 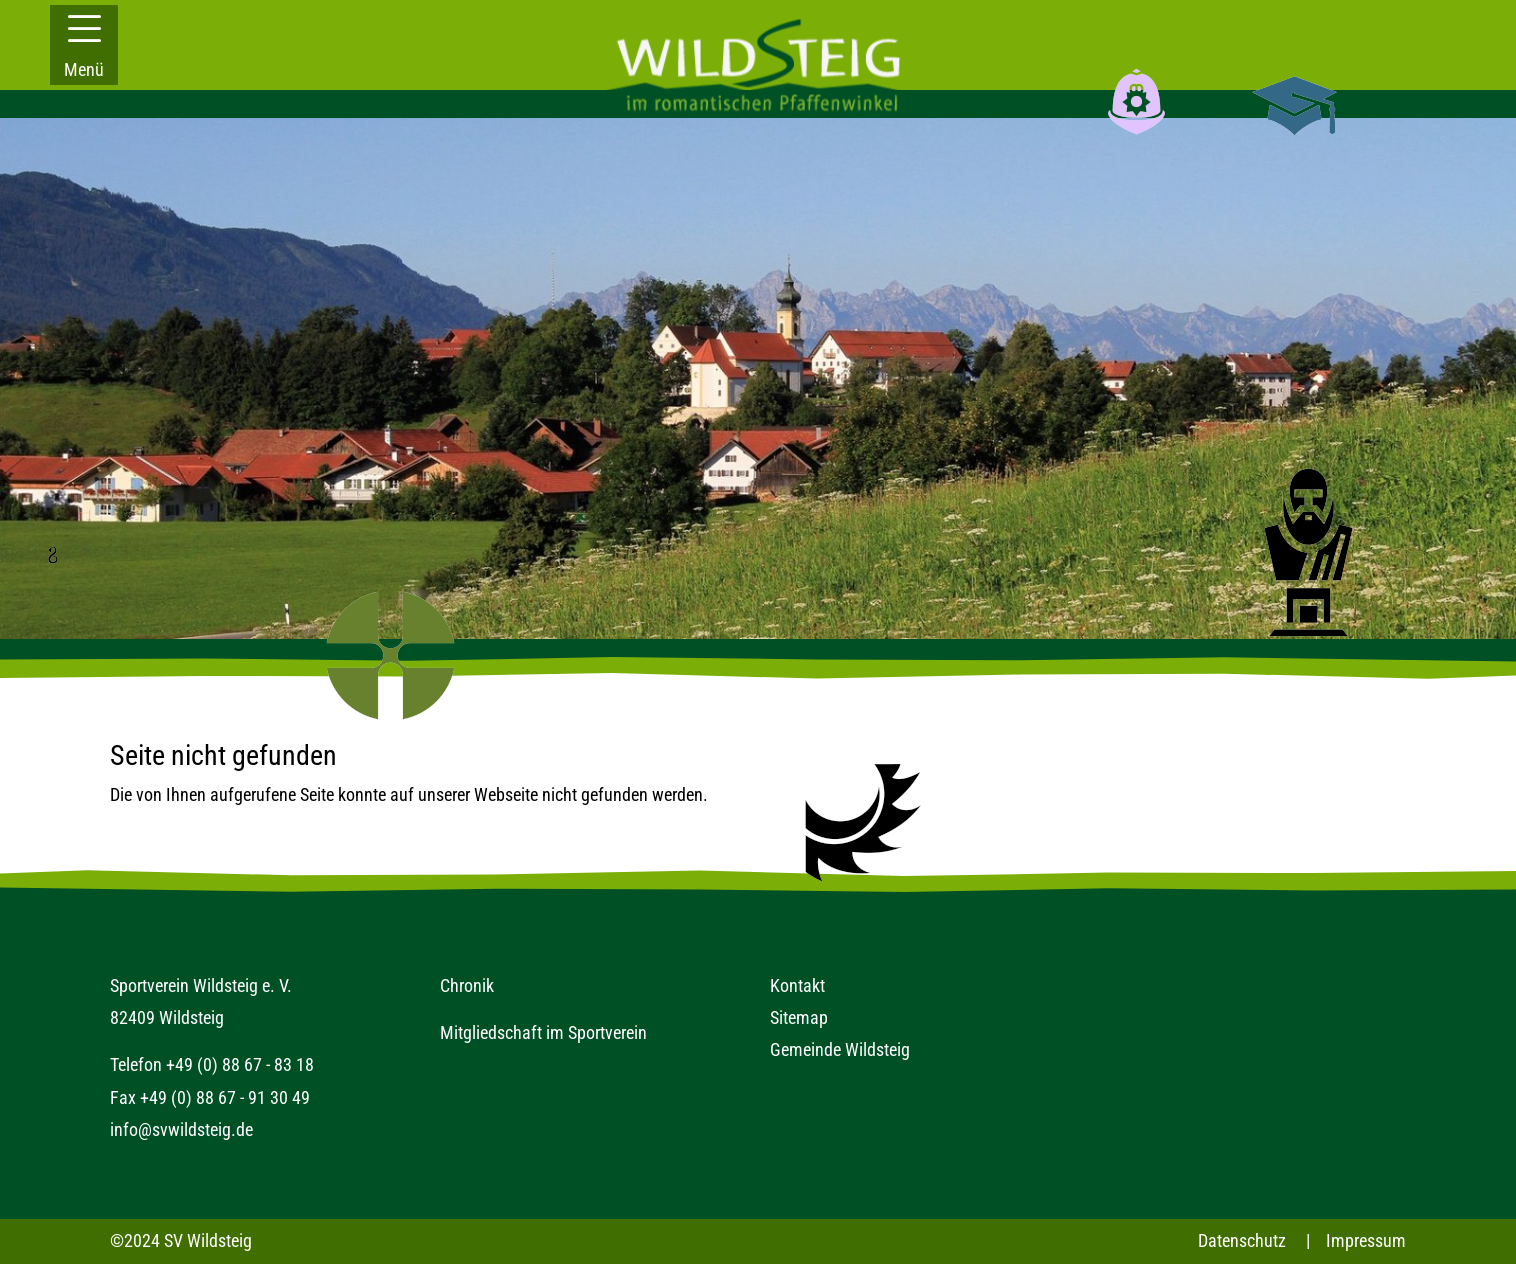 I want to click on equip or select a saw blade weapon, so click(x=864, y=823).